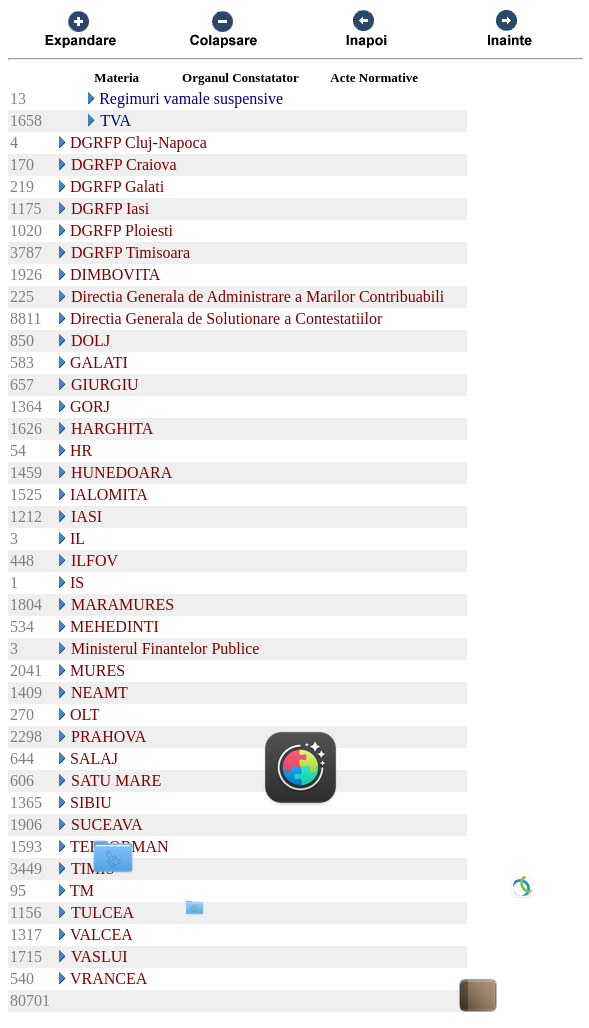 Image resolution: width=589 pixels, height=1028 pixels. Describe the element at coordinates (478, 994) in the screenshot. I see `access desktop folder or files` at that location.